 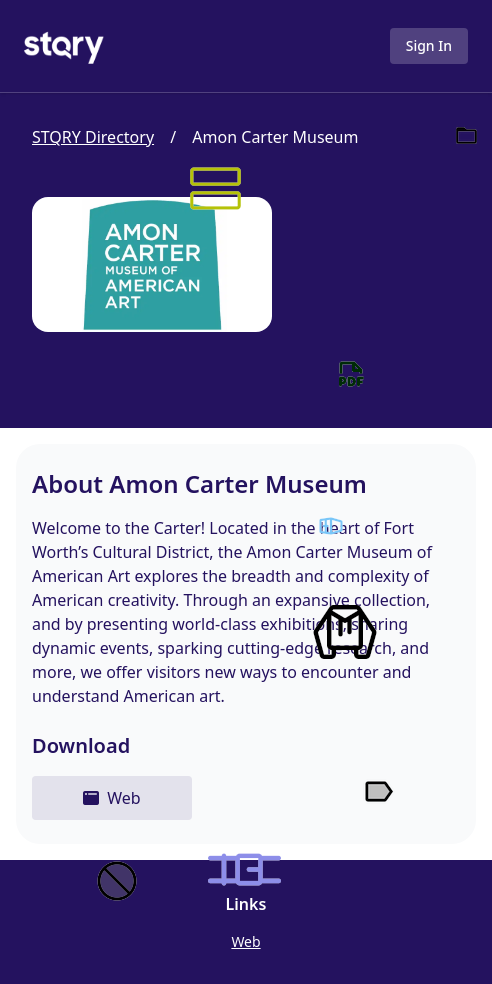 What do you see at coordinates (378, 791) in the screenshot?
I see `add or edit a label for an item` at bounding box center [378, 791].